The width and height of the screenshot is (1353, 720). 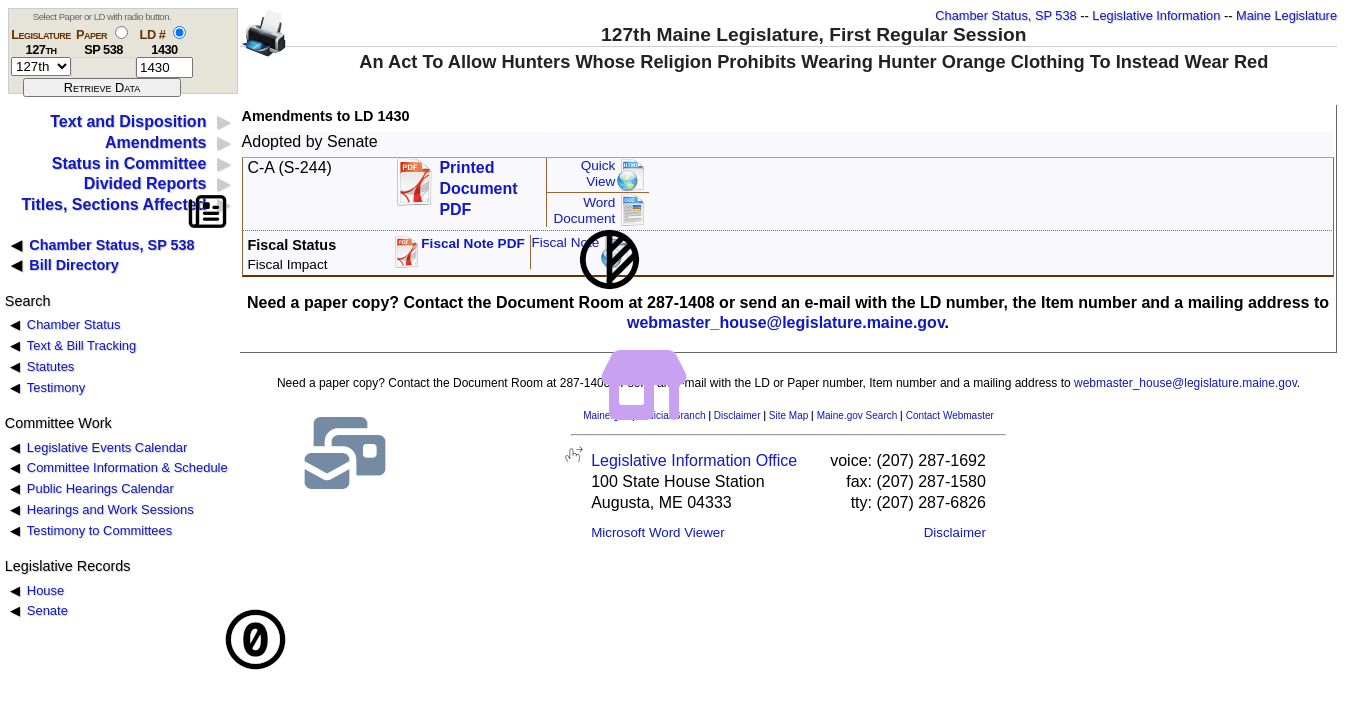 What do you see at coordinates (573, 455) in the screenshot?
I see `swipe right to continue or proceed` at bounding box center [573, 455].